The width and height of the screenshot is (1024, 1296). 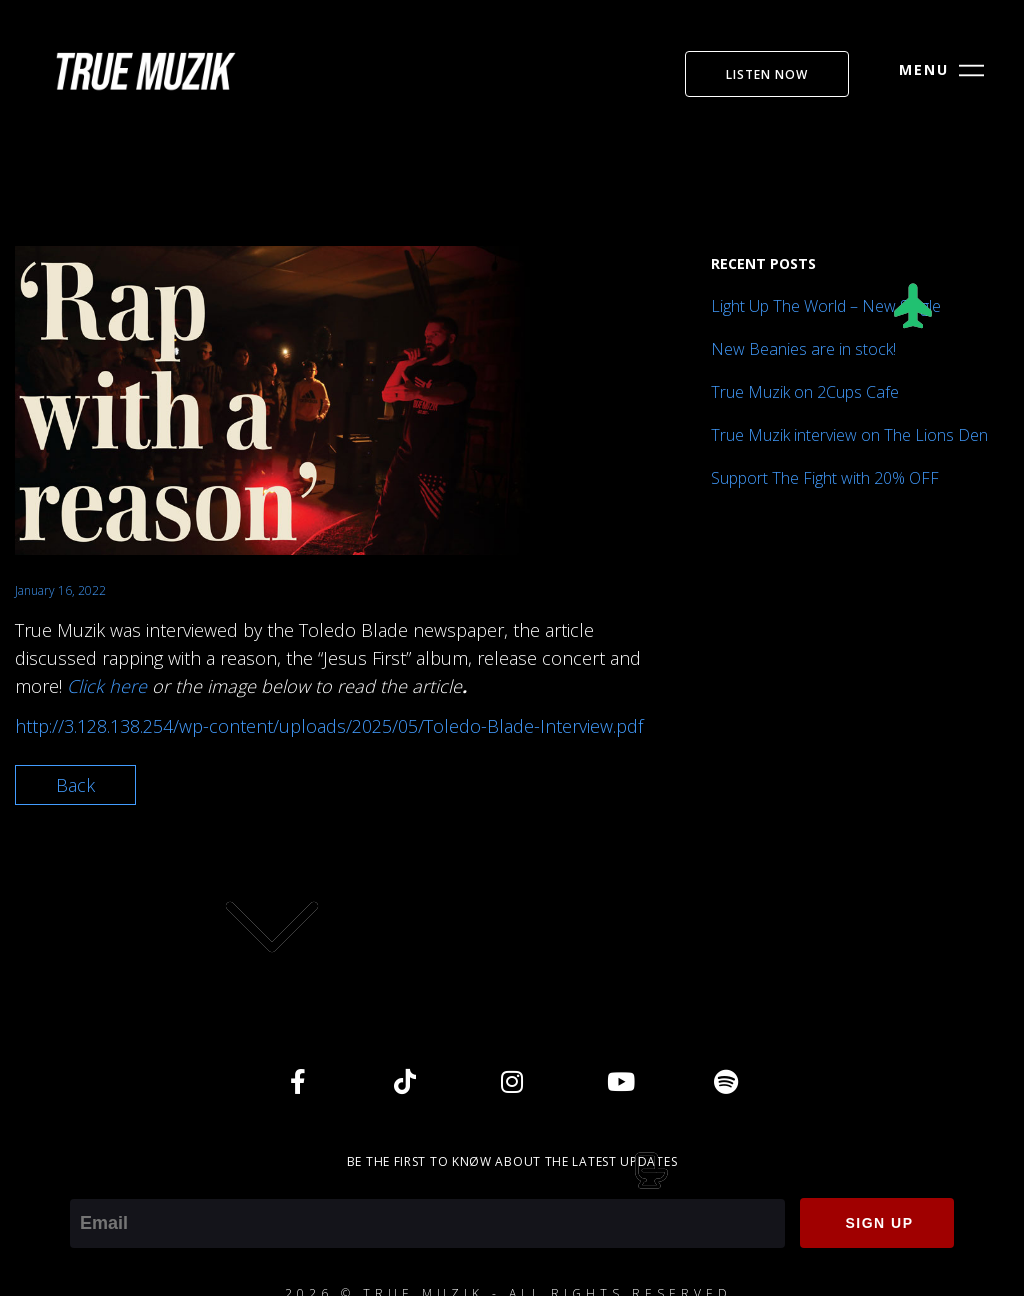 What do you see at coordinates (913, 306) in the screenshot?
I see `book or search for flights` at bounding box center [913, 306].